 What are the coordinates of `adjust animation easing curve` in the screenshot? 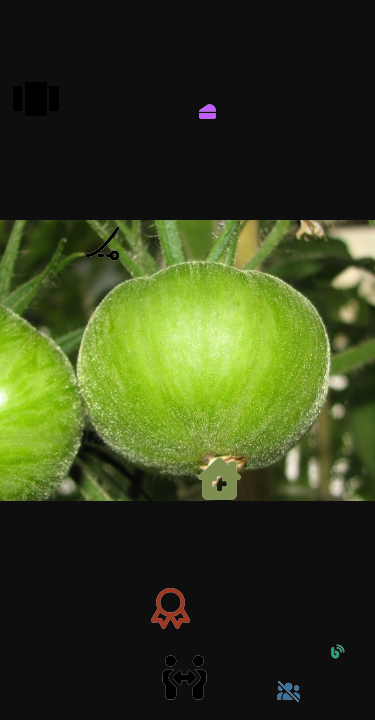 It's located at (102, 243).